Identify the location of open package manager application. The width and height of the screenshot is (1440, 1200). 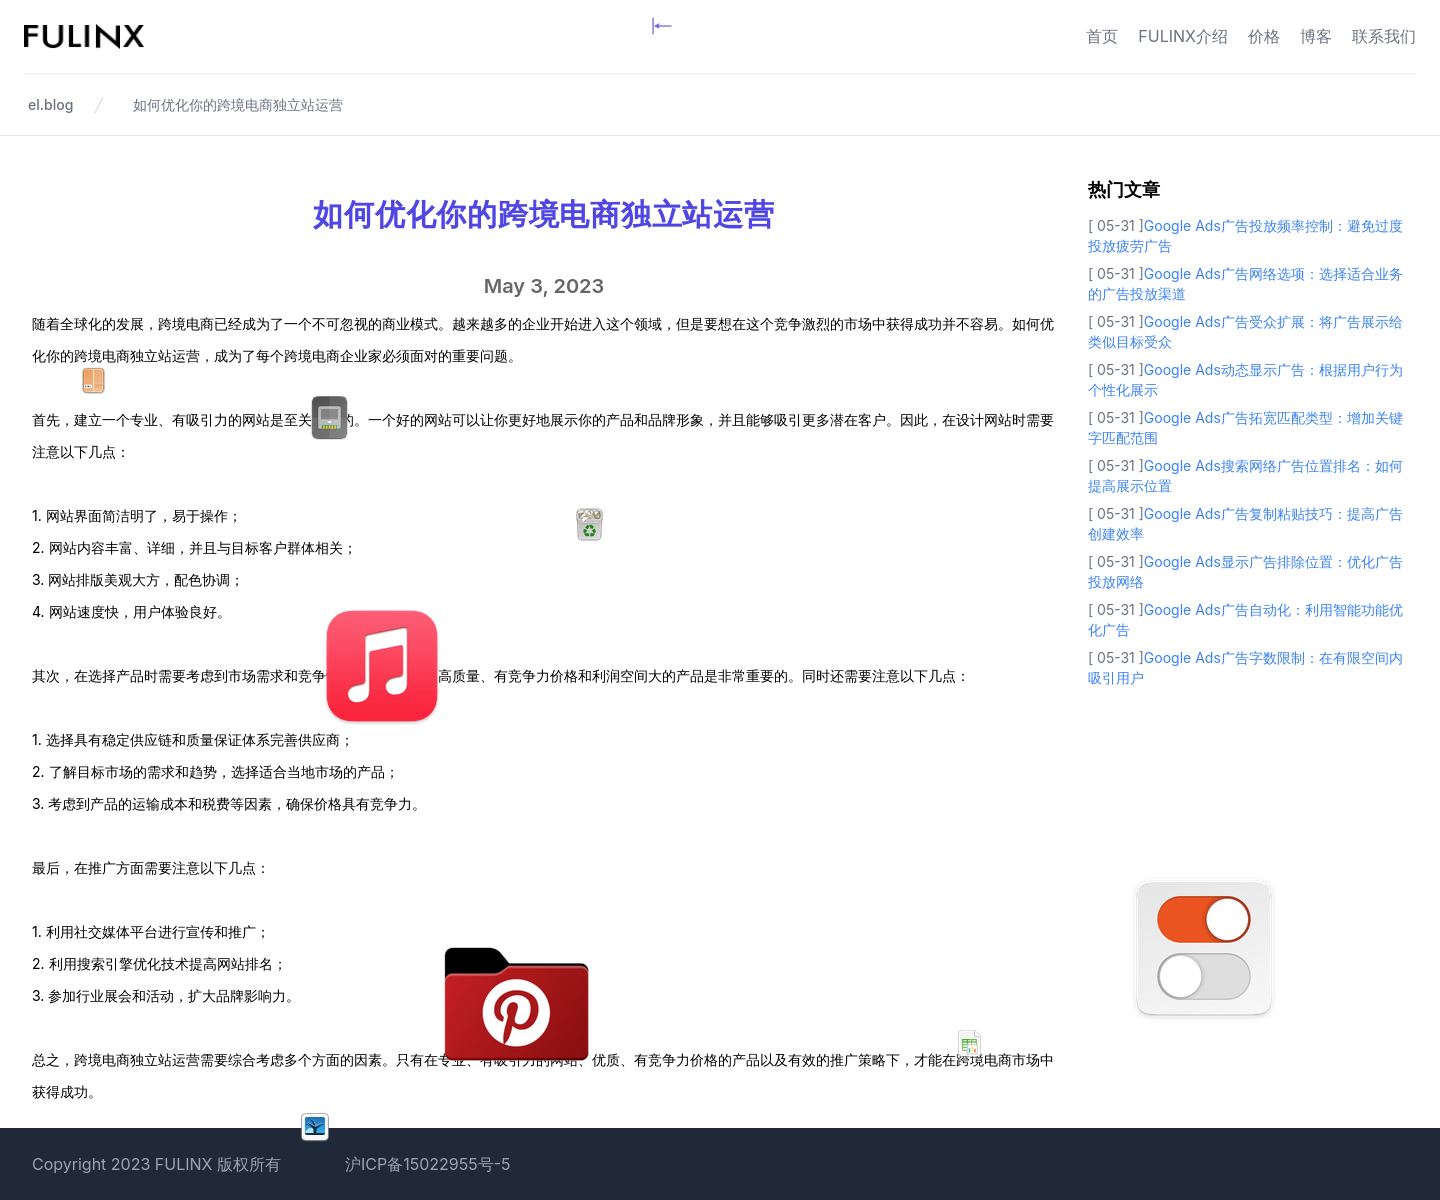
(93, 380).